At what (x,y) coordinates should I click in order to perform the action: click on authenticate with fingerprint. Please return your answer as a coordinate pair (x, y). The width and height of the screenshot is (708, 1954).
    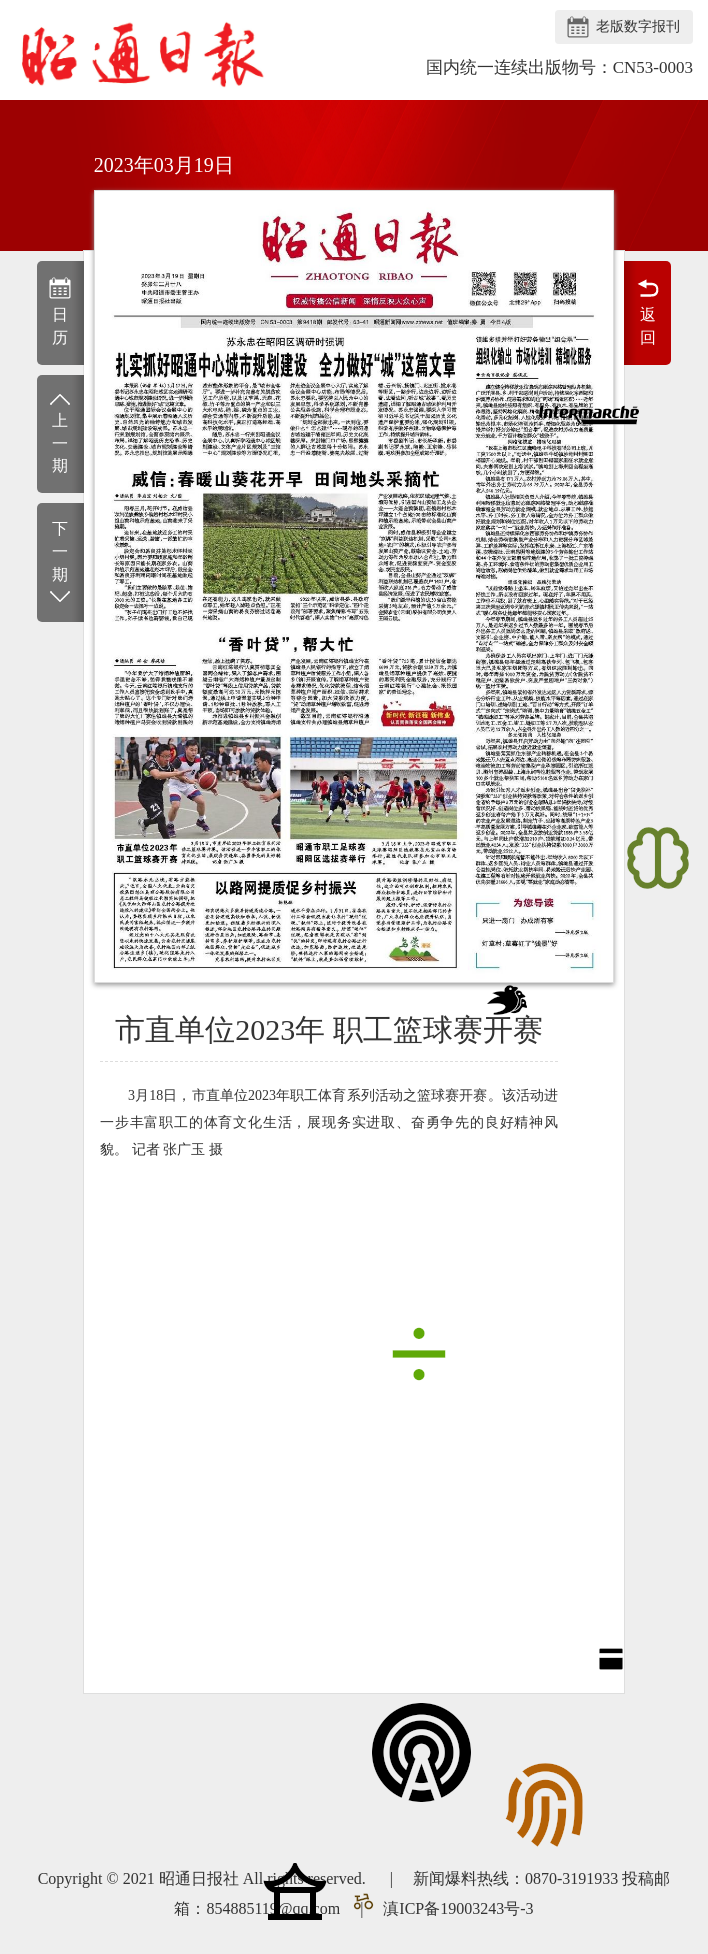
    Looking at the image, I should click on (545, 1804).